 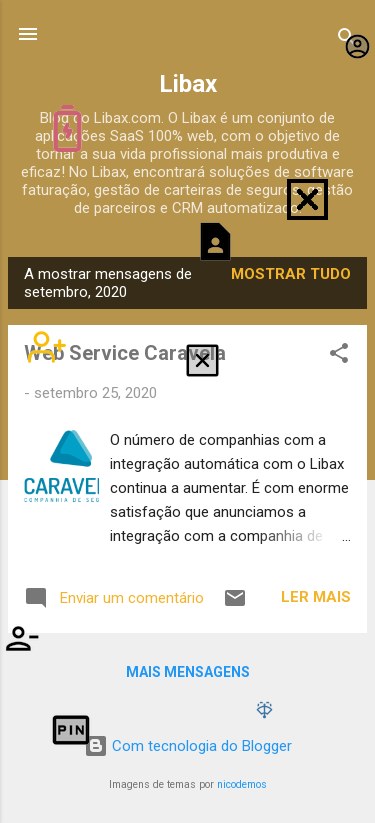 What do you see at coordinates (202, 360) in the screenshot?
I see `close or dismiss a dialog box` at bounding box center [202, 360].